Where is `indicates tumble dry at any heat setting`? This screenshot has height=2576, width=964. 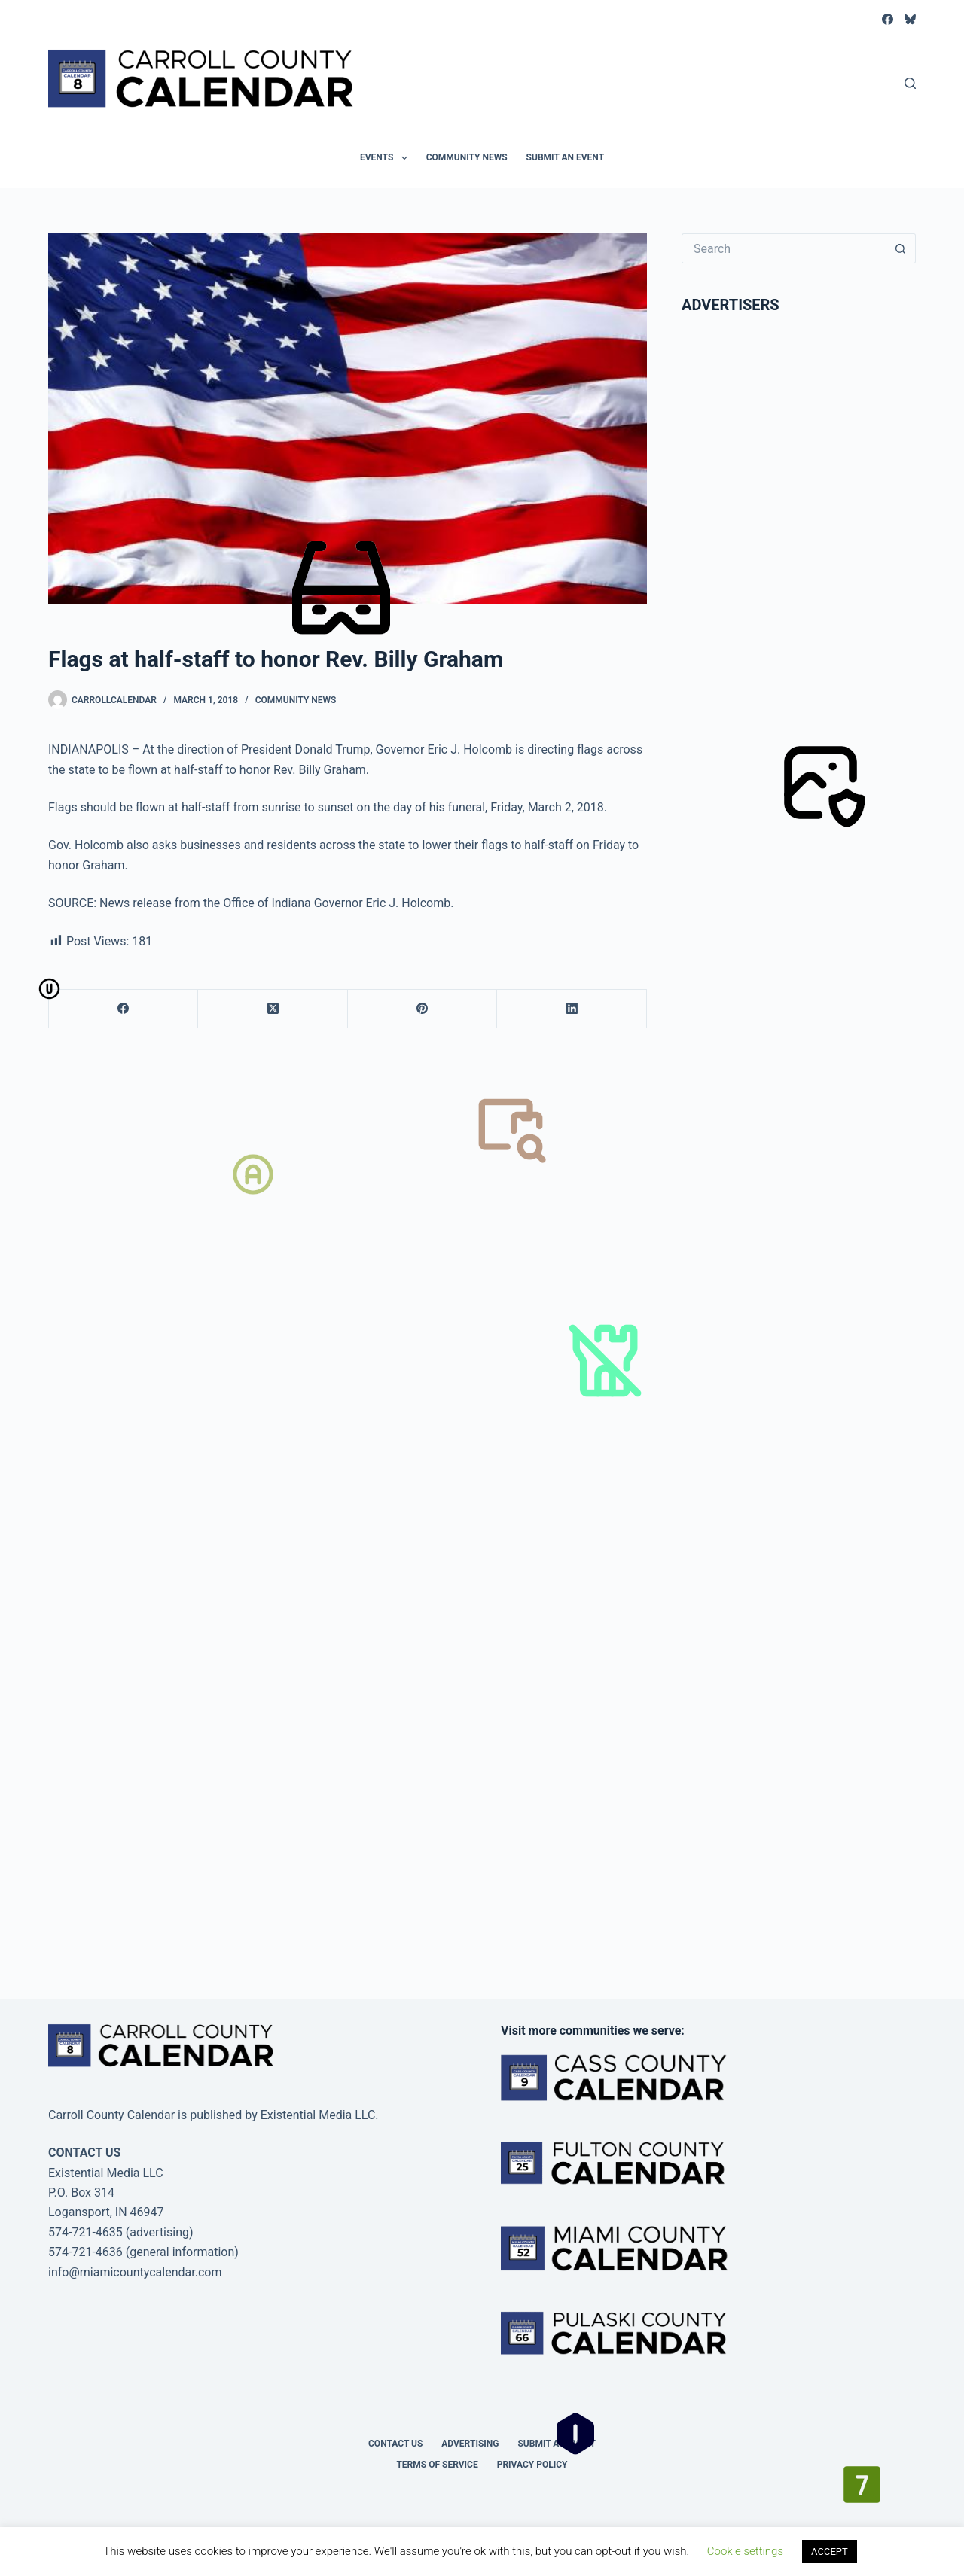 indicates tumble dry at any heat setting is located at coordinates (253, 1174).